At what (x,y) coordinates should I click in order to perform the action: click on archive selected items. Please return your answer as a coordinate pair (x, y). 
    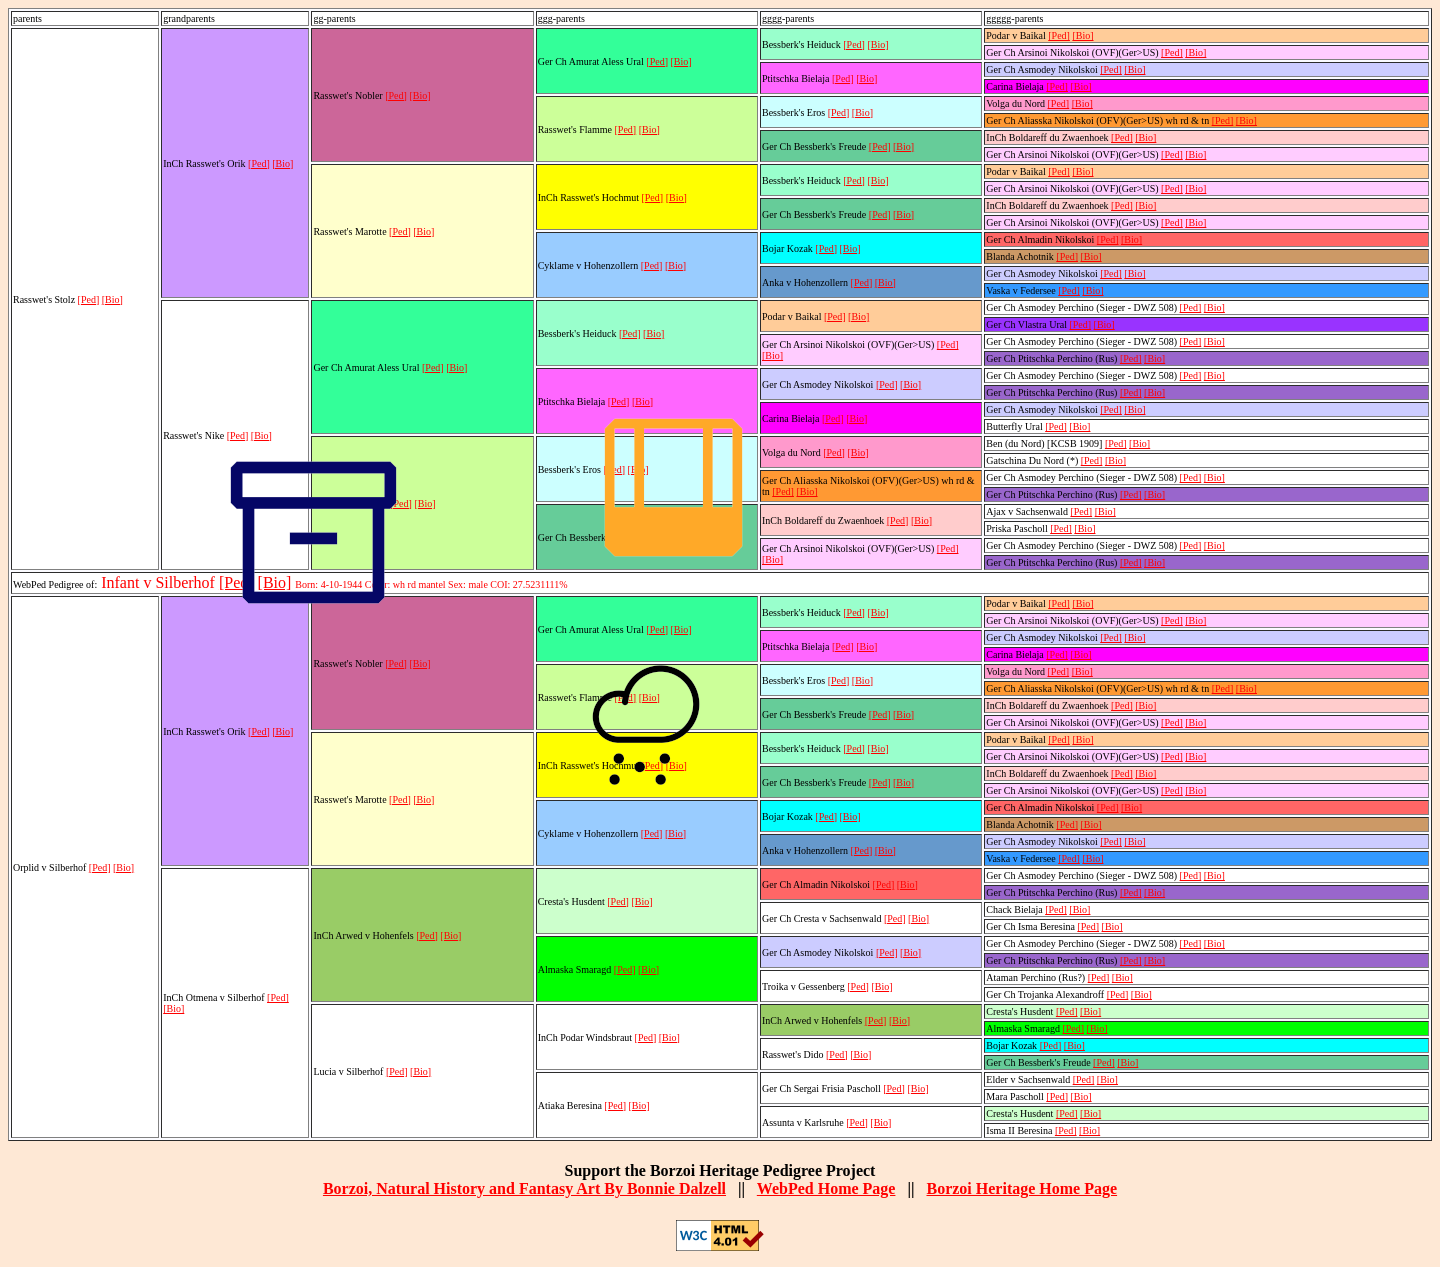
    Looking at the image, I should click on (313, 532).